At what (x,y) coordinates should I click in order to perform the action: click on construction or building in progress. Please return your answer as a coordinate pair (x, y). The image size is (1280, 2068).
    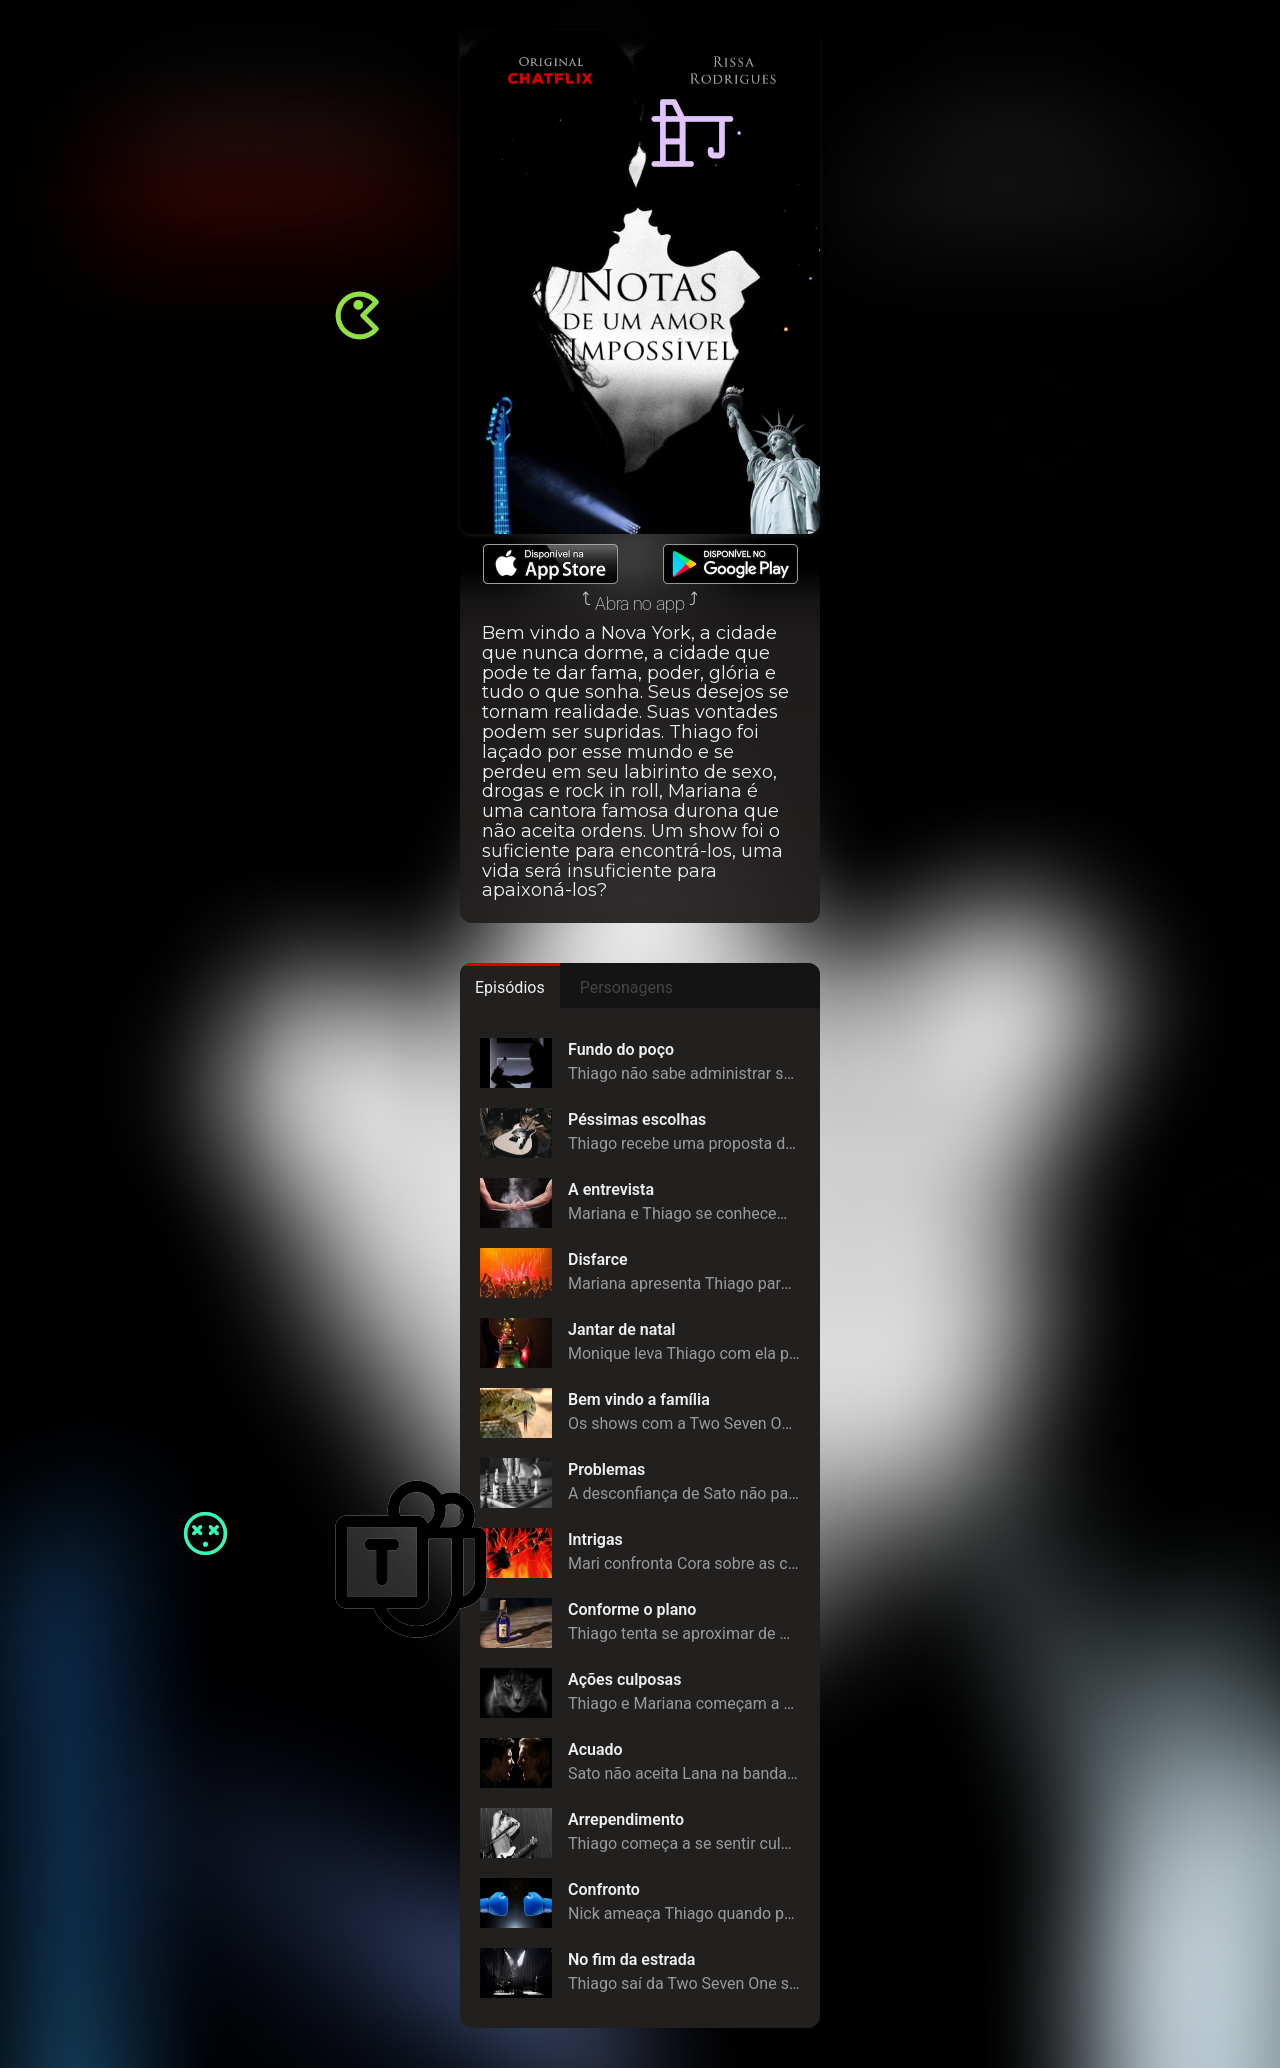
    Looking at the image, I should click on (691, 133).